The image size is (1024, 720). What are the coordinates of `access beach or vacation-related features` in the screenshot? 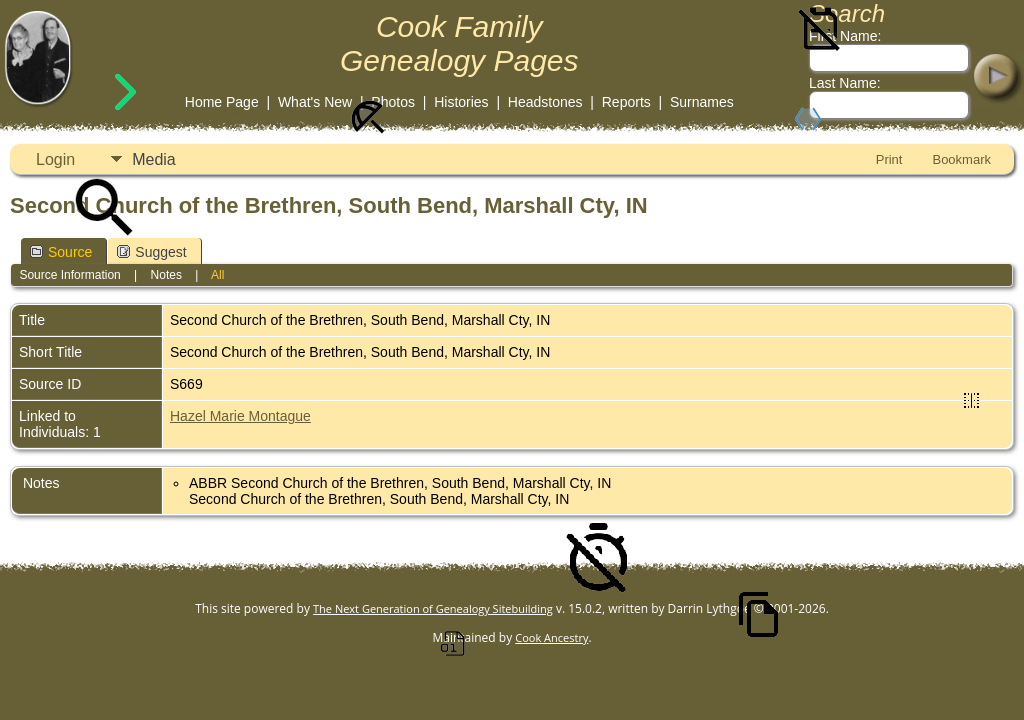 It's located at (368, 117).